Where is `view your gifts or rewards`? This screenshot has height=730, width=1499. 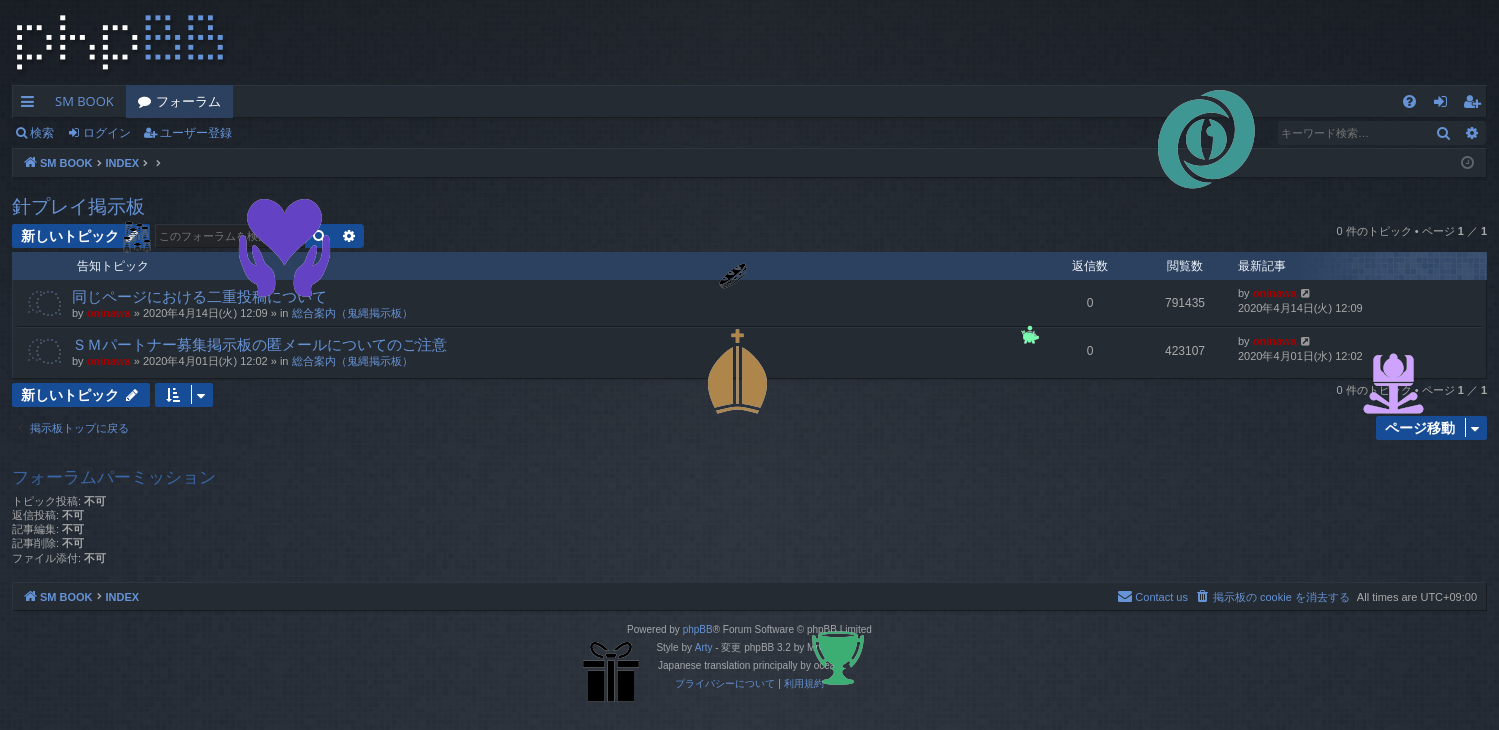 view your gifts or rewards is located at coordinates (611, 669).